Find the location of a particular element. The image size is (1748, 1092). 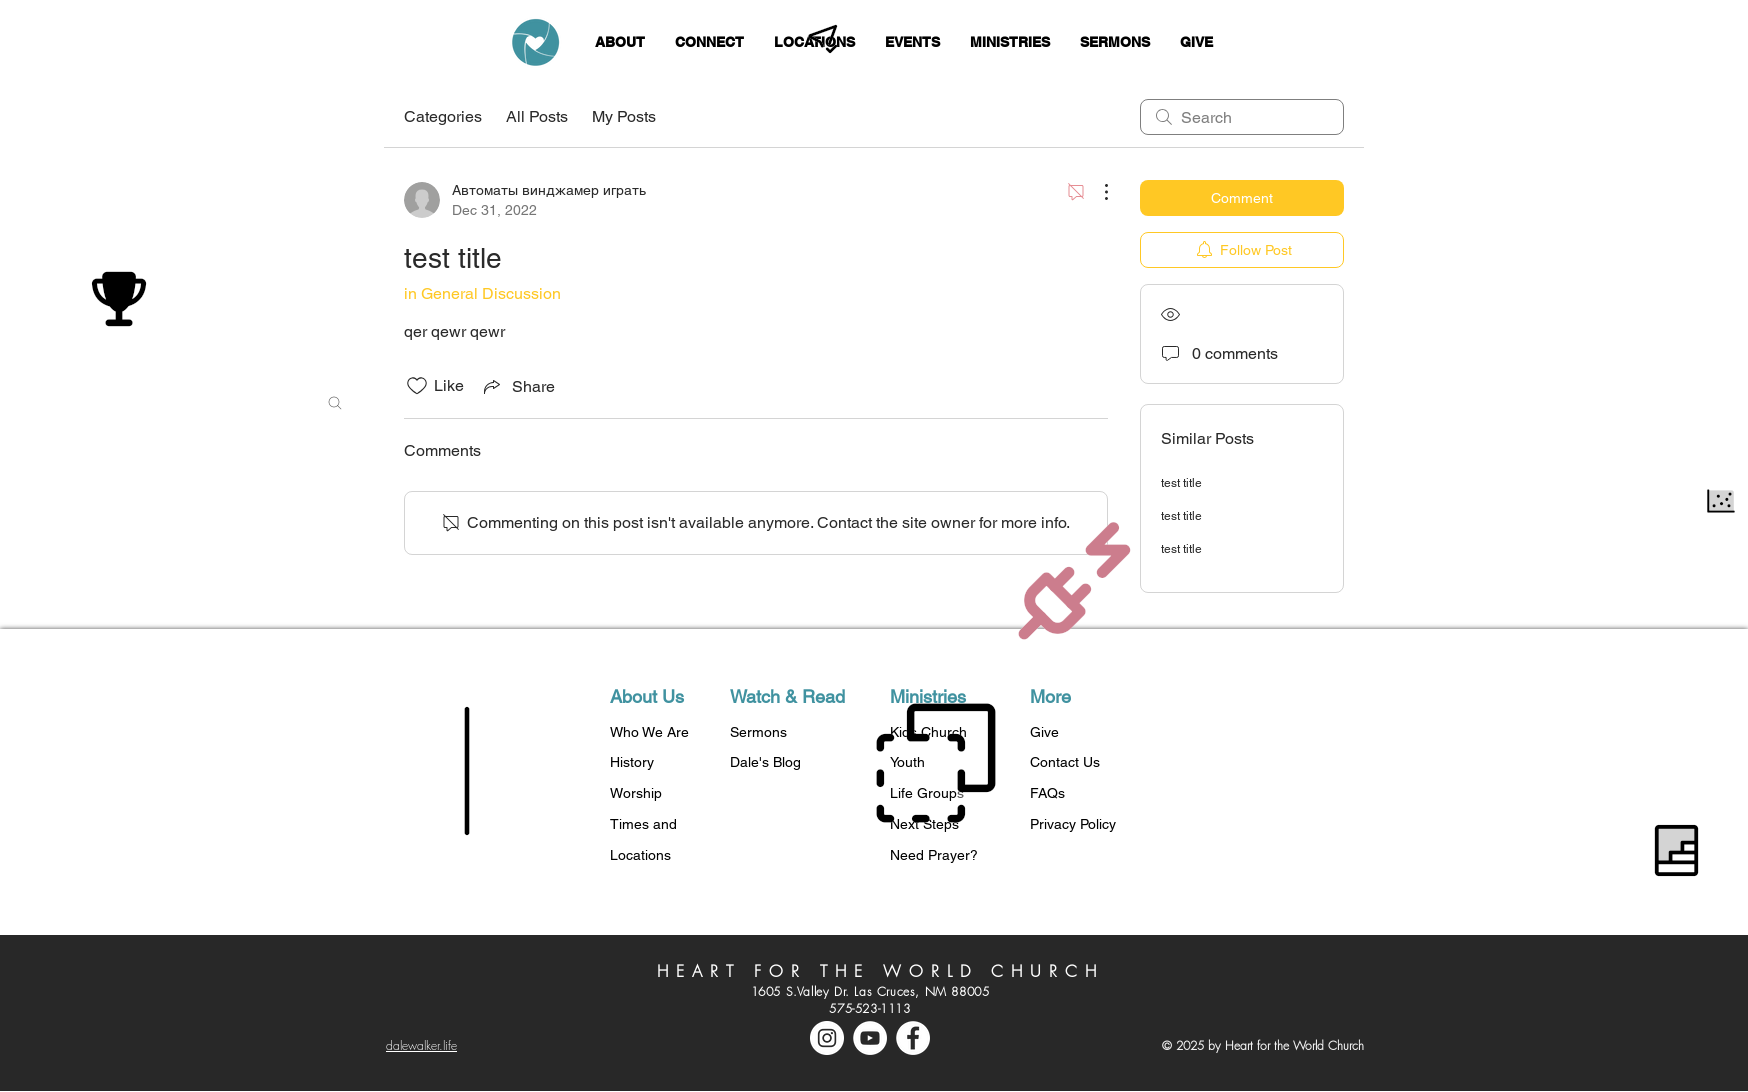

vertical divider separating UI elements is located at coordinates (467, 771).